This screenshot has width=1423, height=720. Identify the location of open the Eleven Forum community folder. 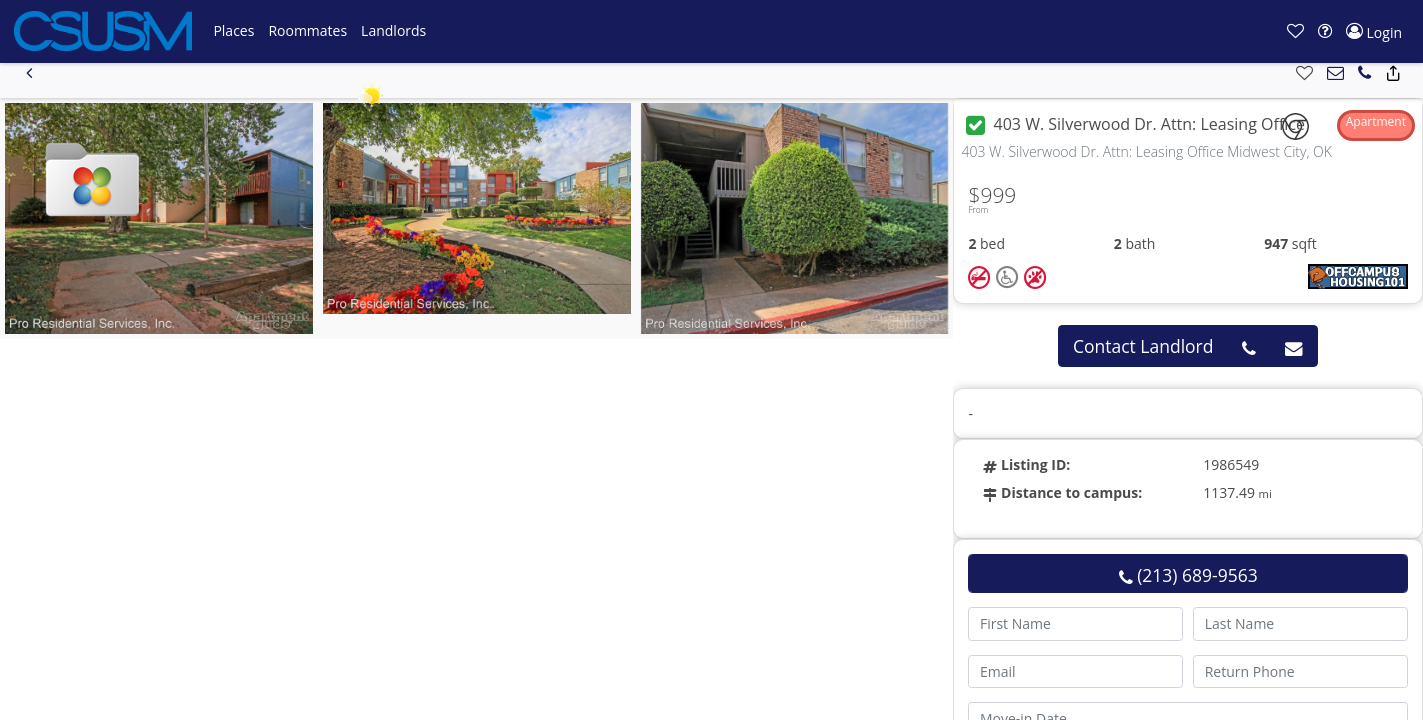
(92, 182).